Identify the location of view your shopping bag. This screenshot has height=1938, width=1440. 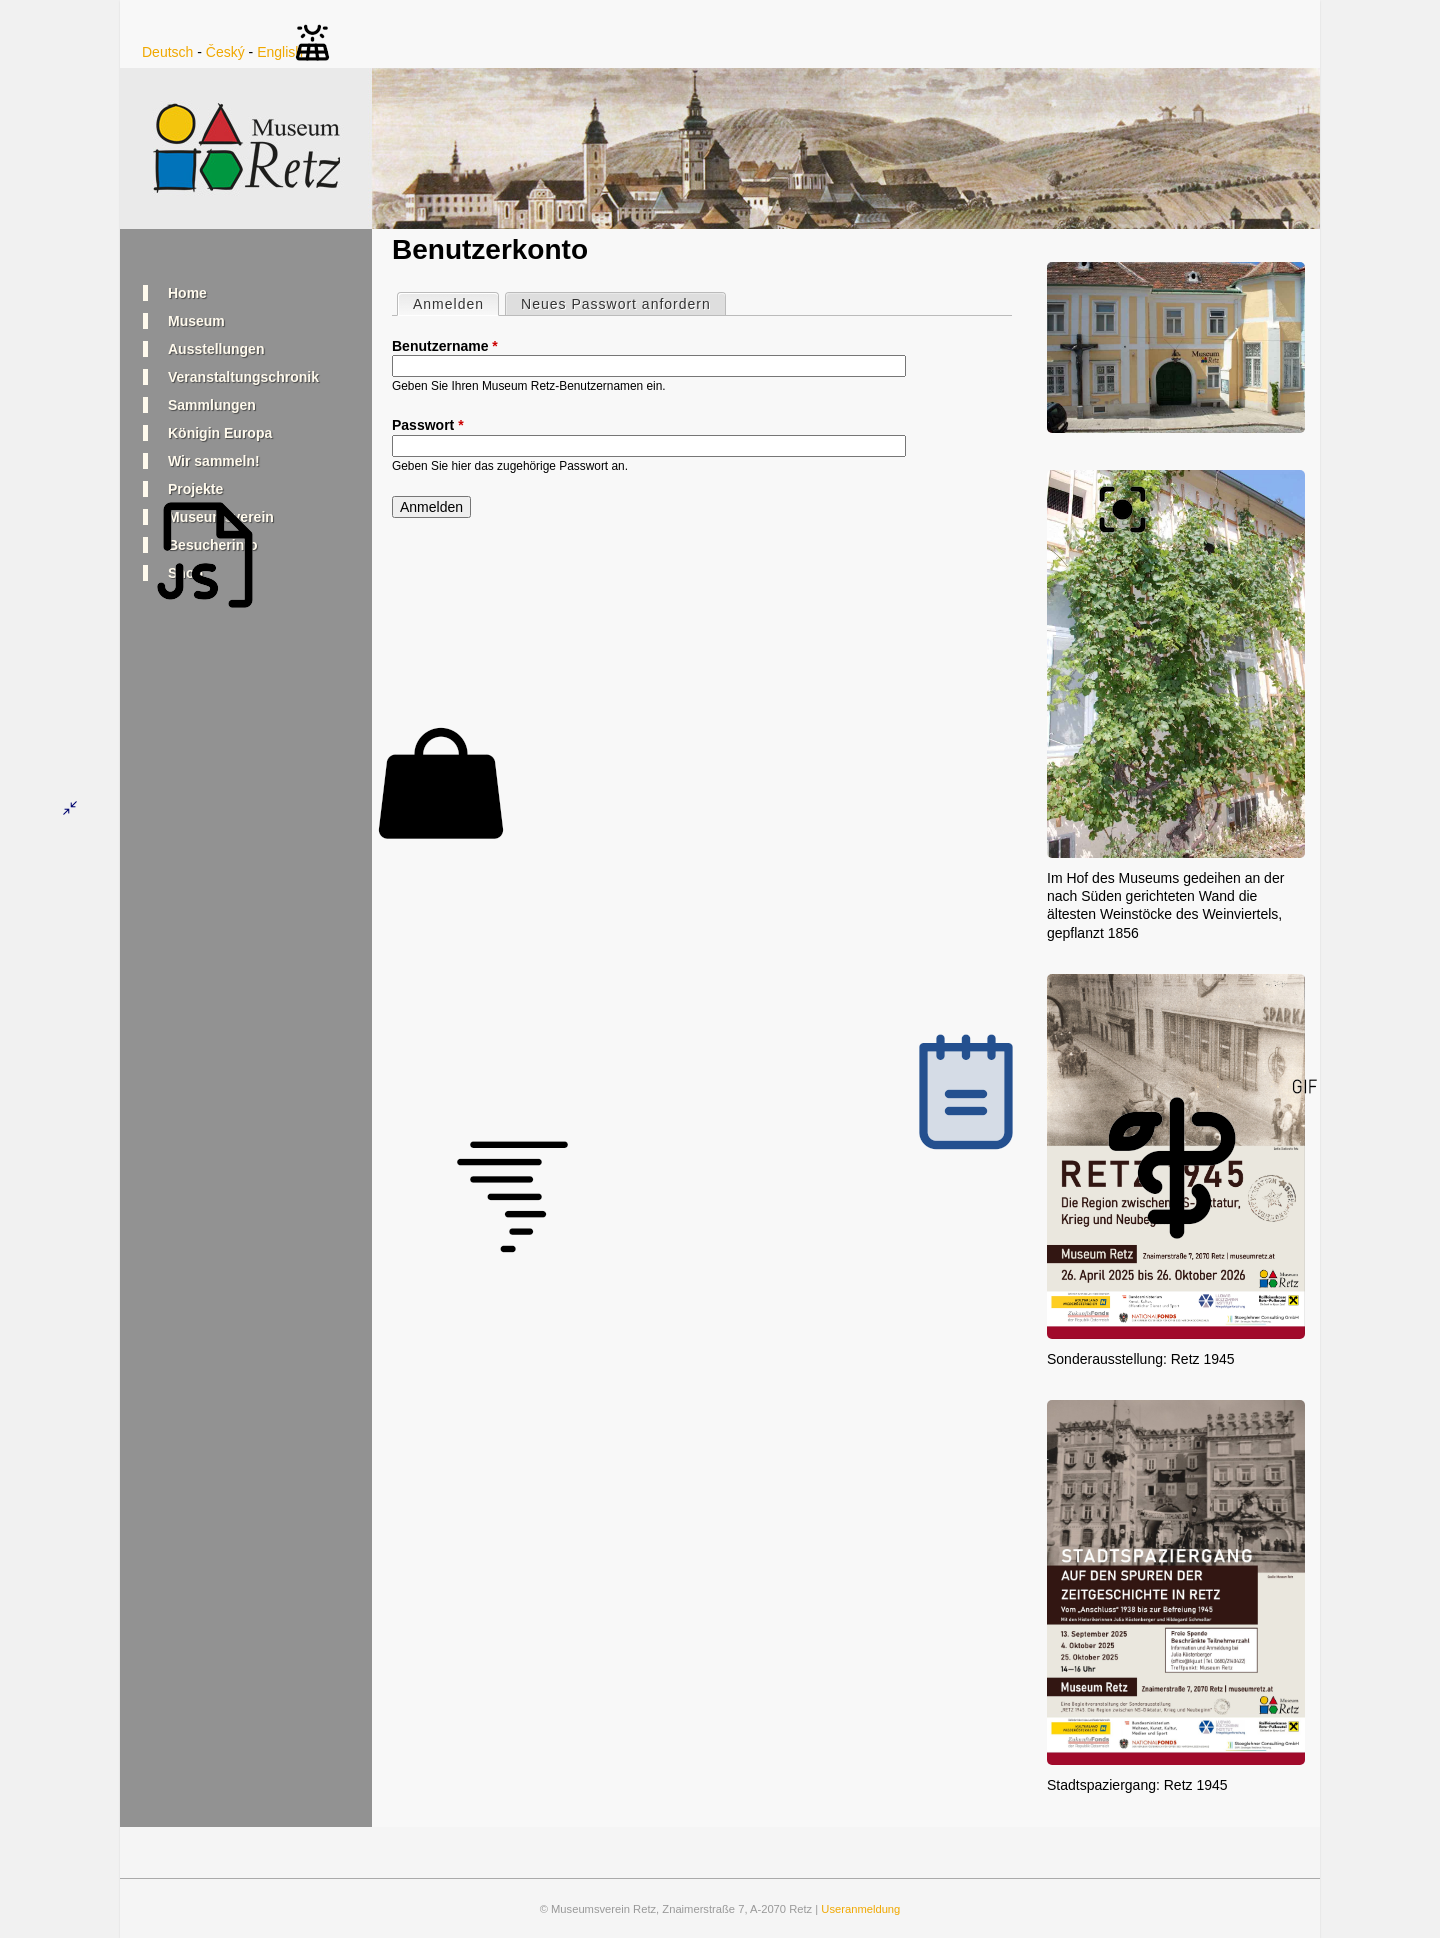
(441, 790).